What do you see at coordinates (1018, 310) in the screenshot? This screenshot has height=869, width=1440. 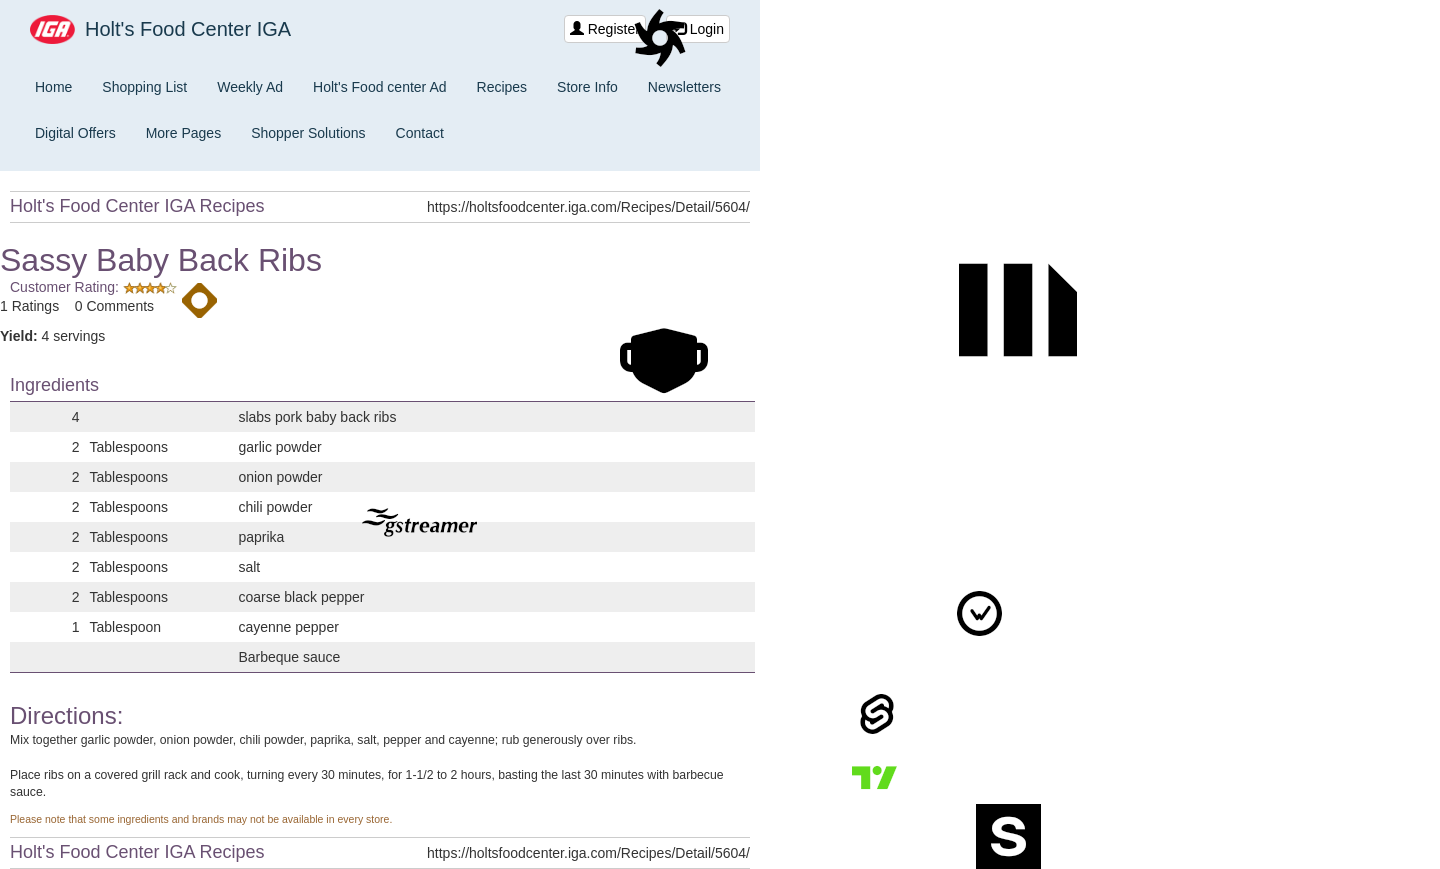 I see `microstrategy company logo` at bounding box center [1018, 310].